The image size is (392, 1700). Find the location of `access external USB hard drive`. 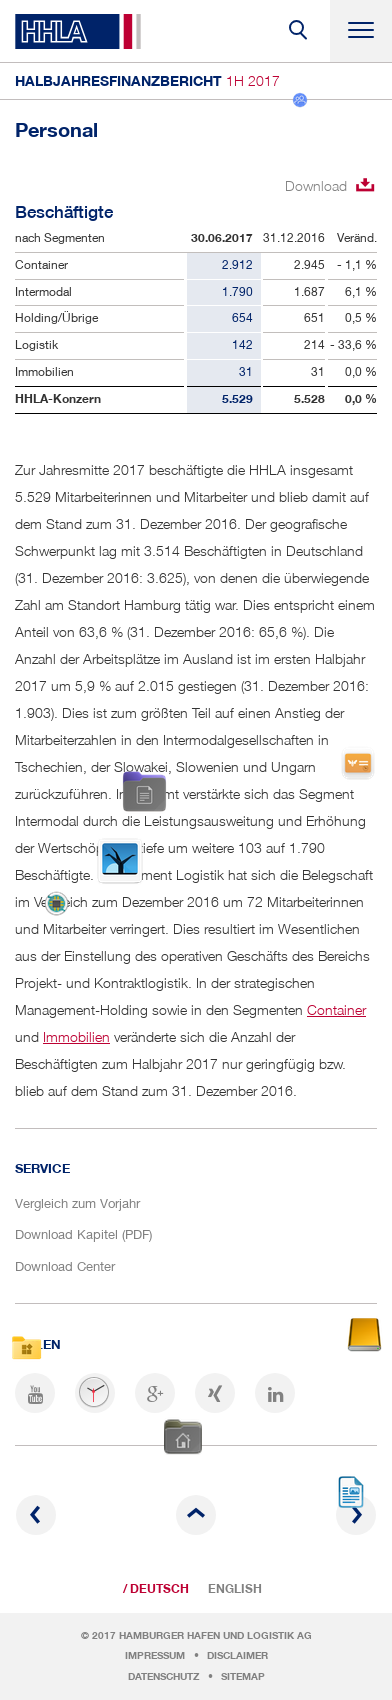

access external USB hard drive is located at coordinates (364, 1334).